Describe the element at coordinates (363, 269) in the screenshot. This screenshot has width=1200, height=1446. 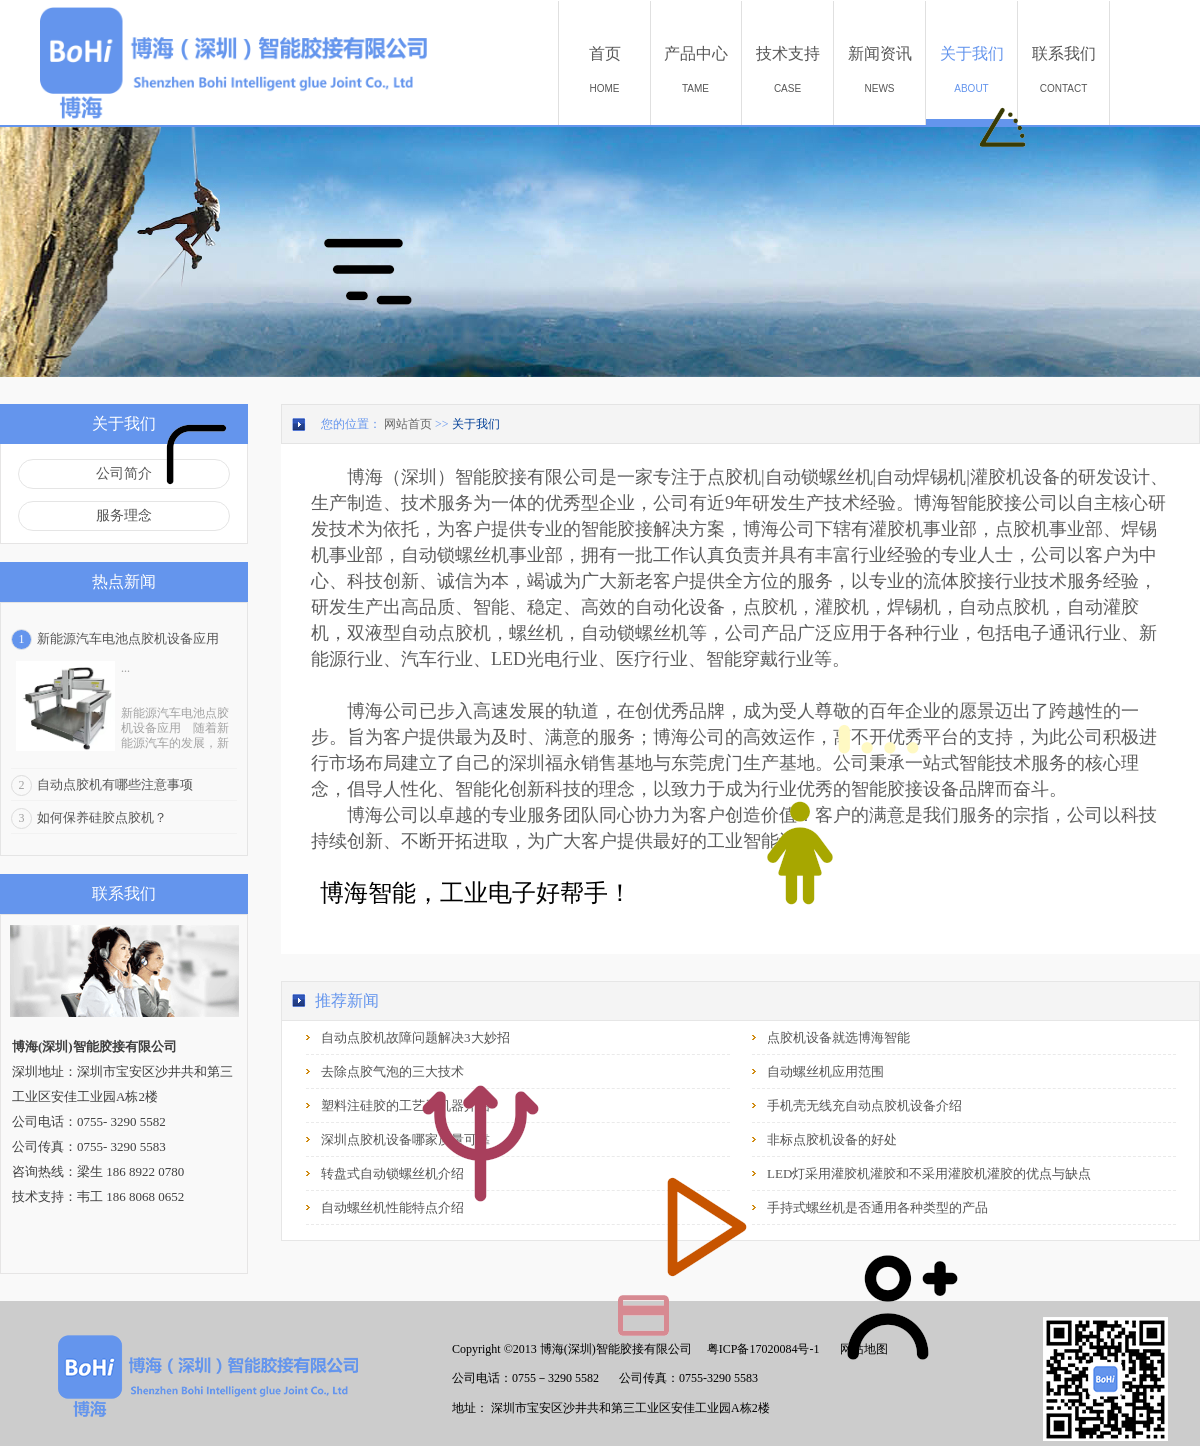
I see `remove a filter from current view` at that location.